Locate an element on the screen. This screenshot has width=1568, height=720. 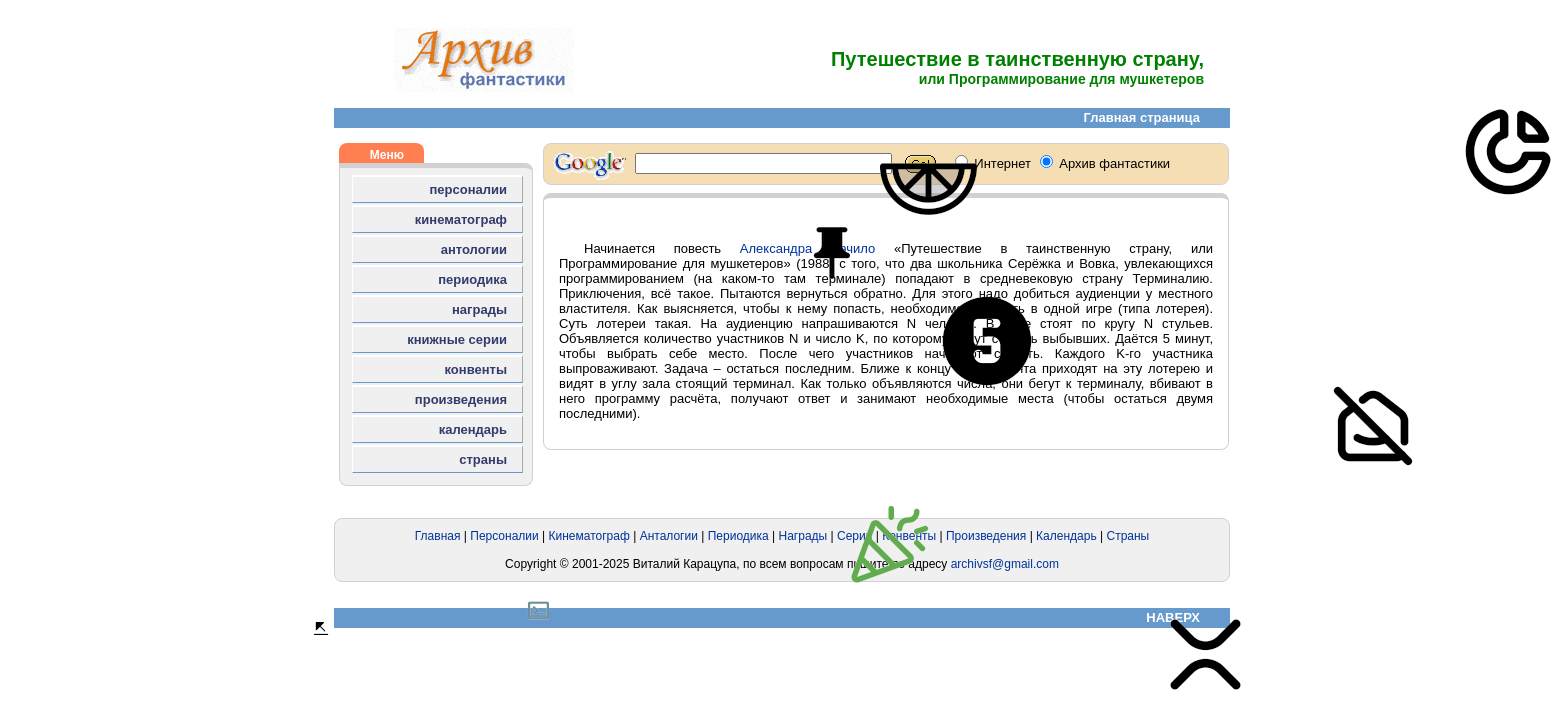
pin item to keep it visible is located at coordinates (832, 253).